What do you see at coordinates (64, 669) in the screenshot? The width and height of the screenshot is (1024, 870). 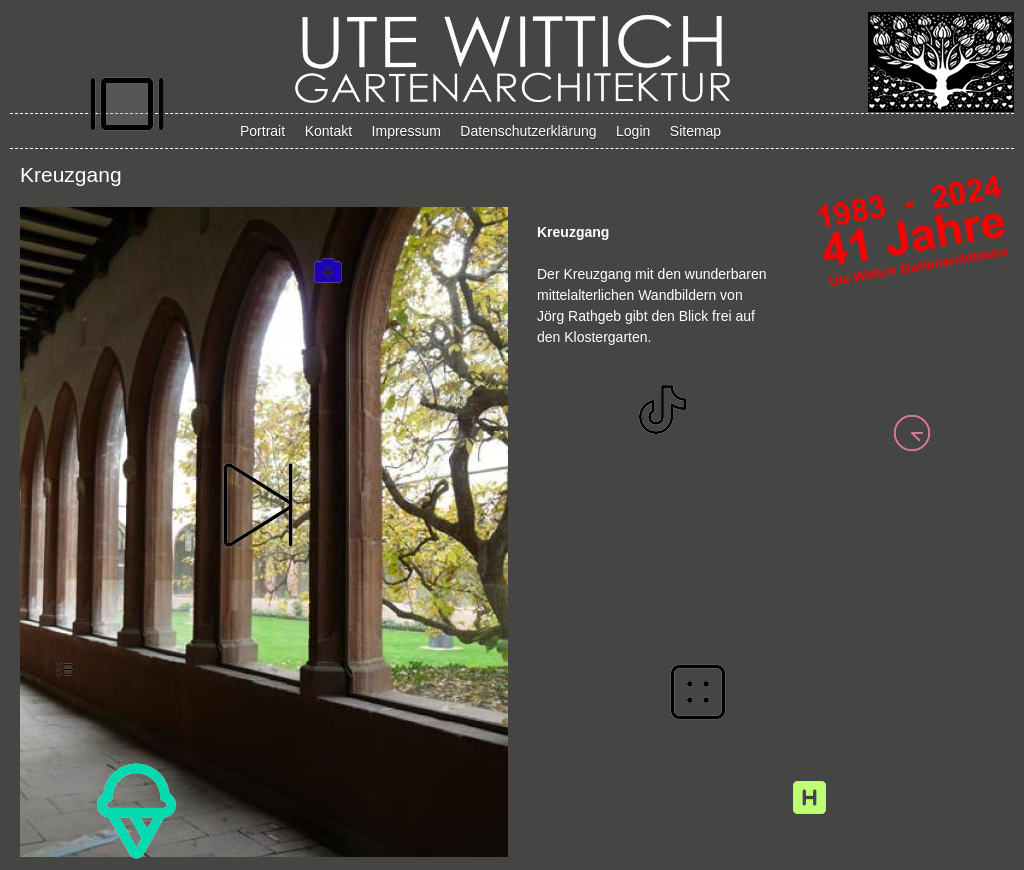 I see `view completed tasks or checklist` at bounding box center [64, 669].